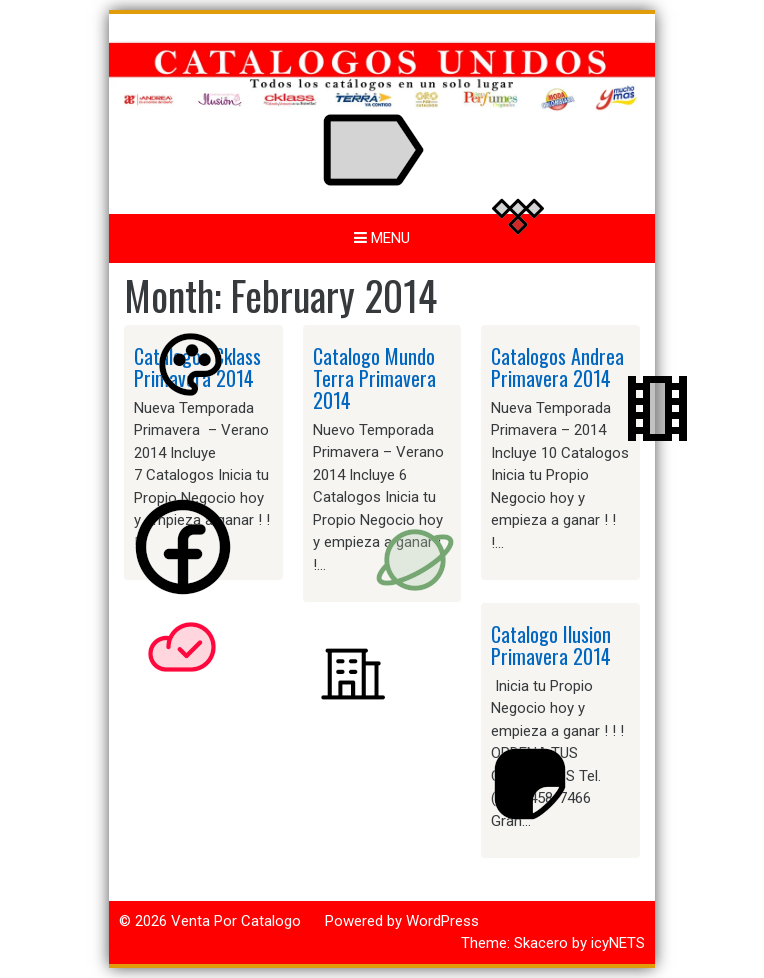 The width and height of the screenshot is (764, 978). I want to click on file successfully uploaded to cloud storage, so click(182, 647).